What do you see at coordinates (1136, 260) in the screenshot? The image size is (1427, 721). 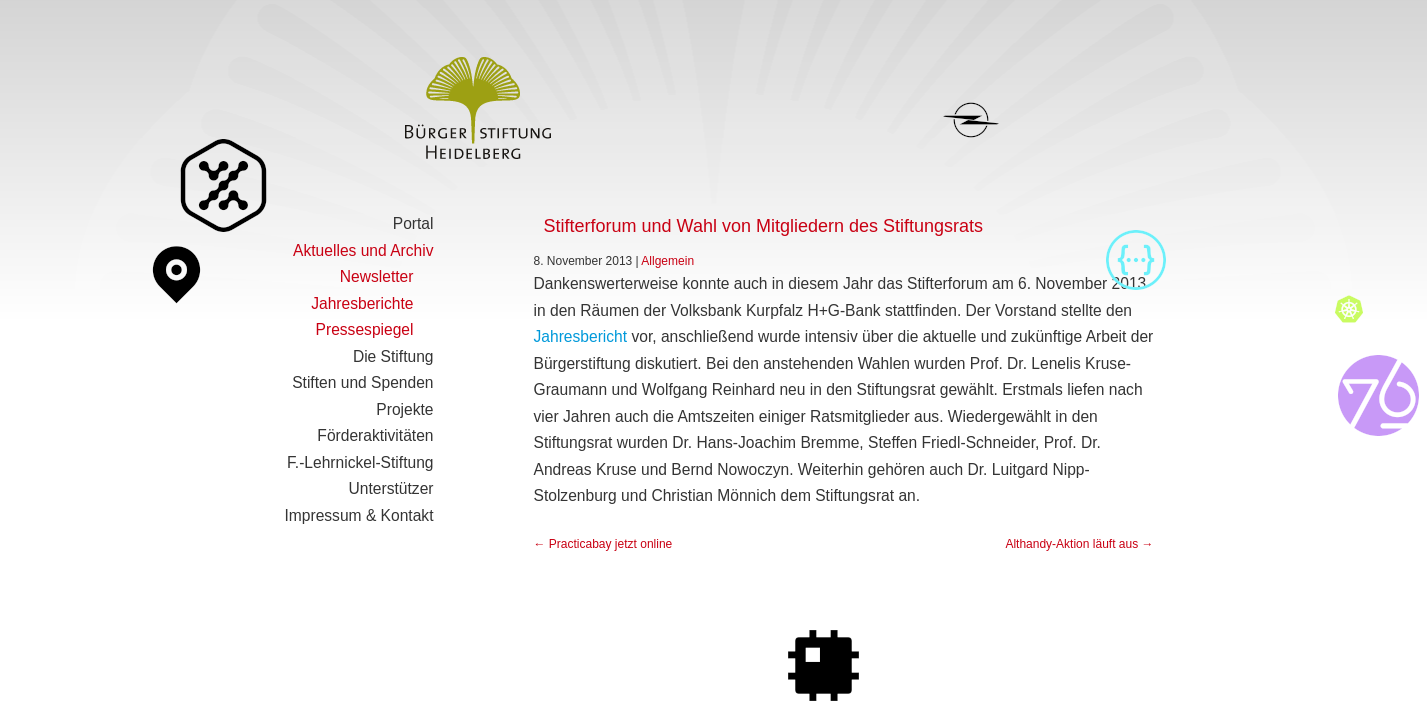 I see `Swagger API documentation tool logo` at bounding box center [1136, 260].